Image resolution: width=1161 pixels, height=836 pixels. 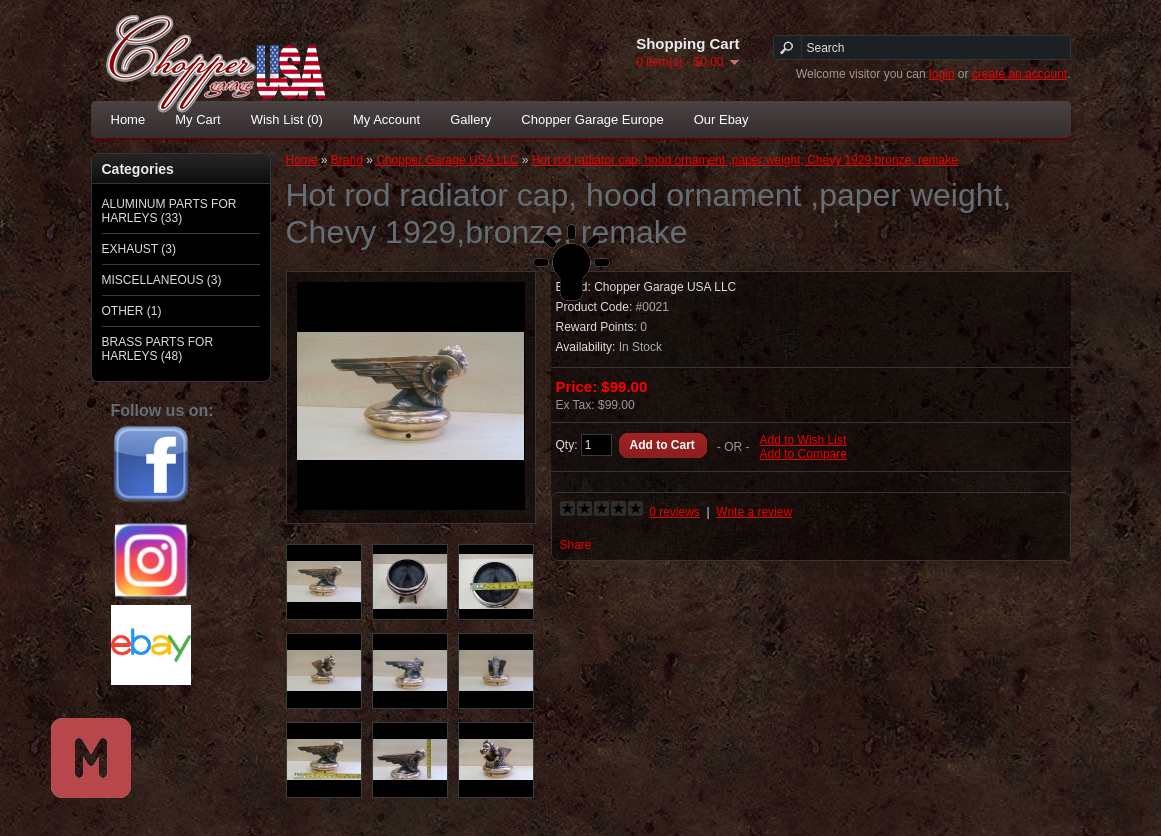 I want to click on access tips or suggestions, so click(x=571, y=262).